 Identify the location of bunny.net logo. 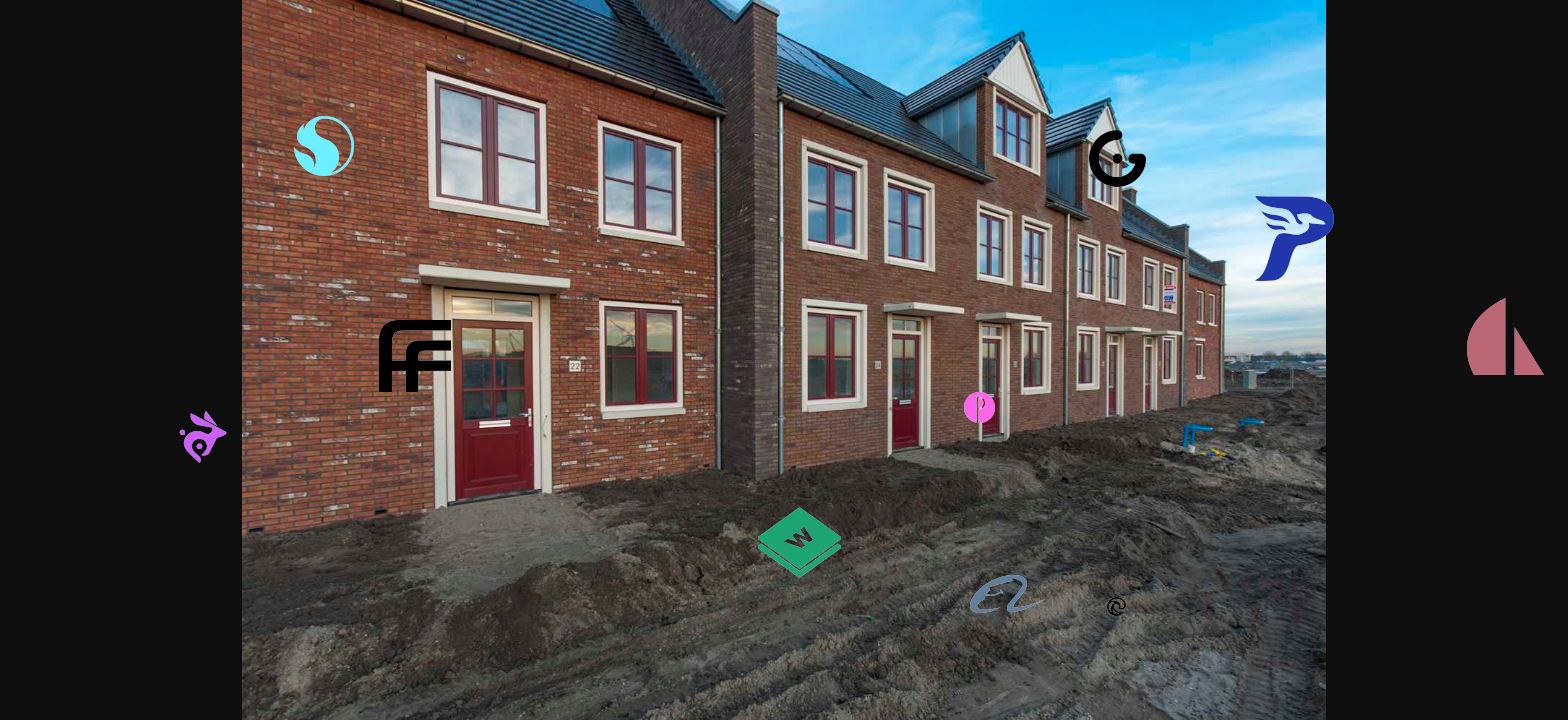
(203, 437).